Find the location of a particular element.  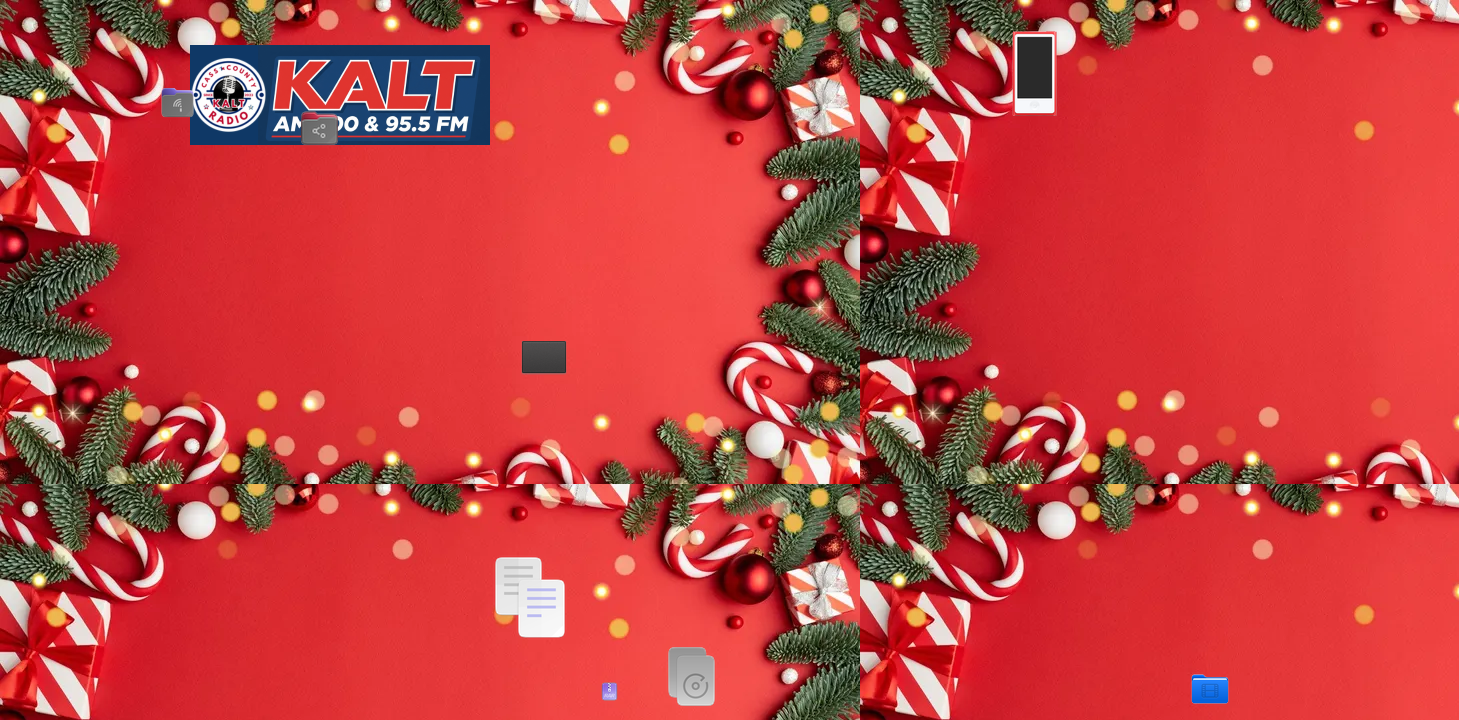

a compressed RAR archive file is located at coordinates (609, 691).